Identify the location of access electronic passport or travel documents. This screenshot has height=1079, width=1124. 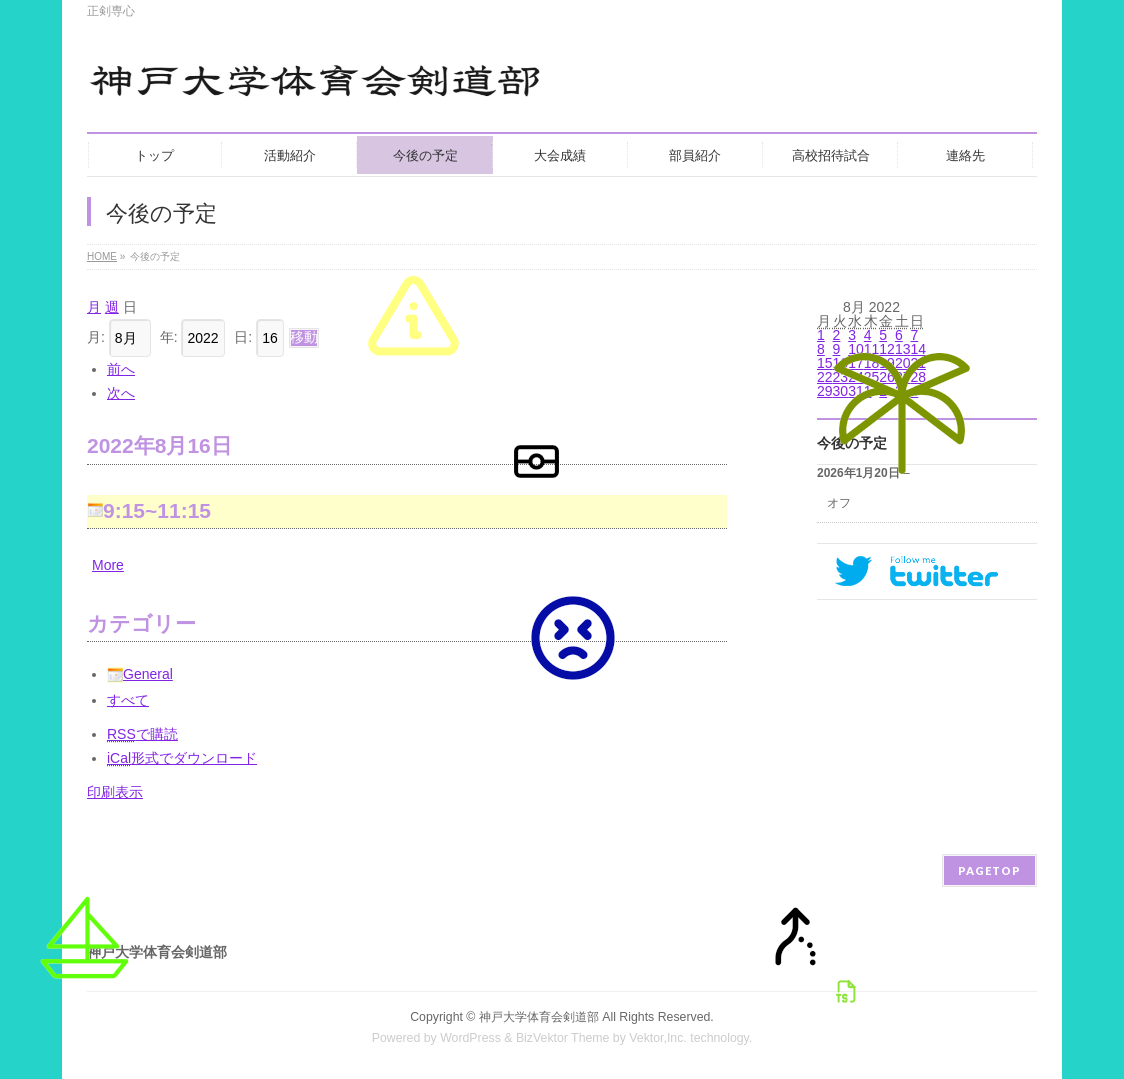
(536, 461).